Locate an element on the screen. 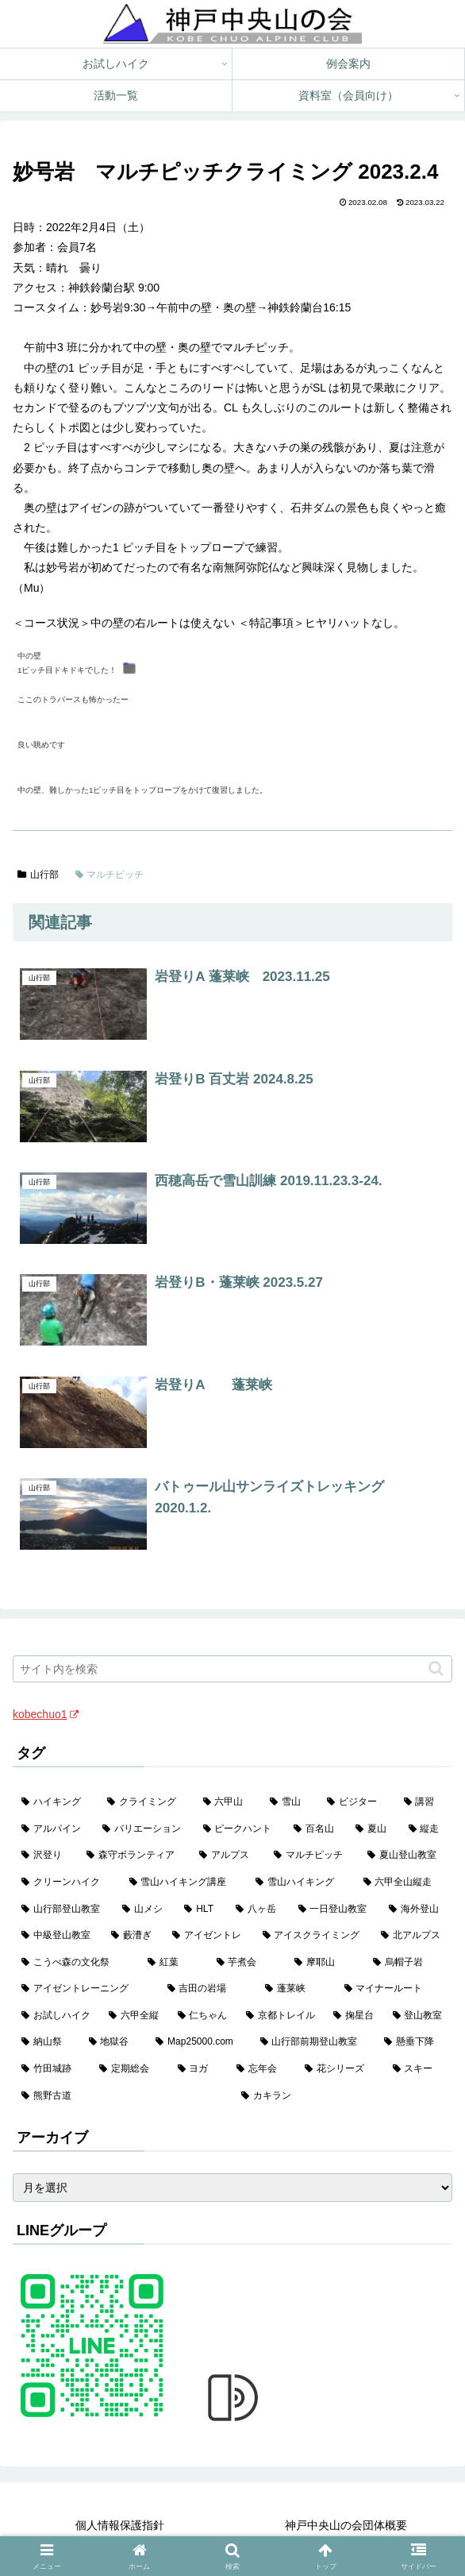 The height and width of the screenshot is (2576, 465). view unplayed albums in your music library is located at coordinates (231, 2397).